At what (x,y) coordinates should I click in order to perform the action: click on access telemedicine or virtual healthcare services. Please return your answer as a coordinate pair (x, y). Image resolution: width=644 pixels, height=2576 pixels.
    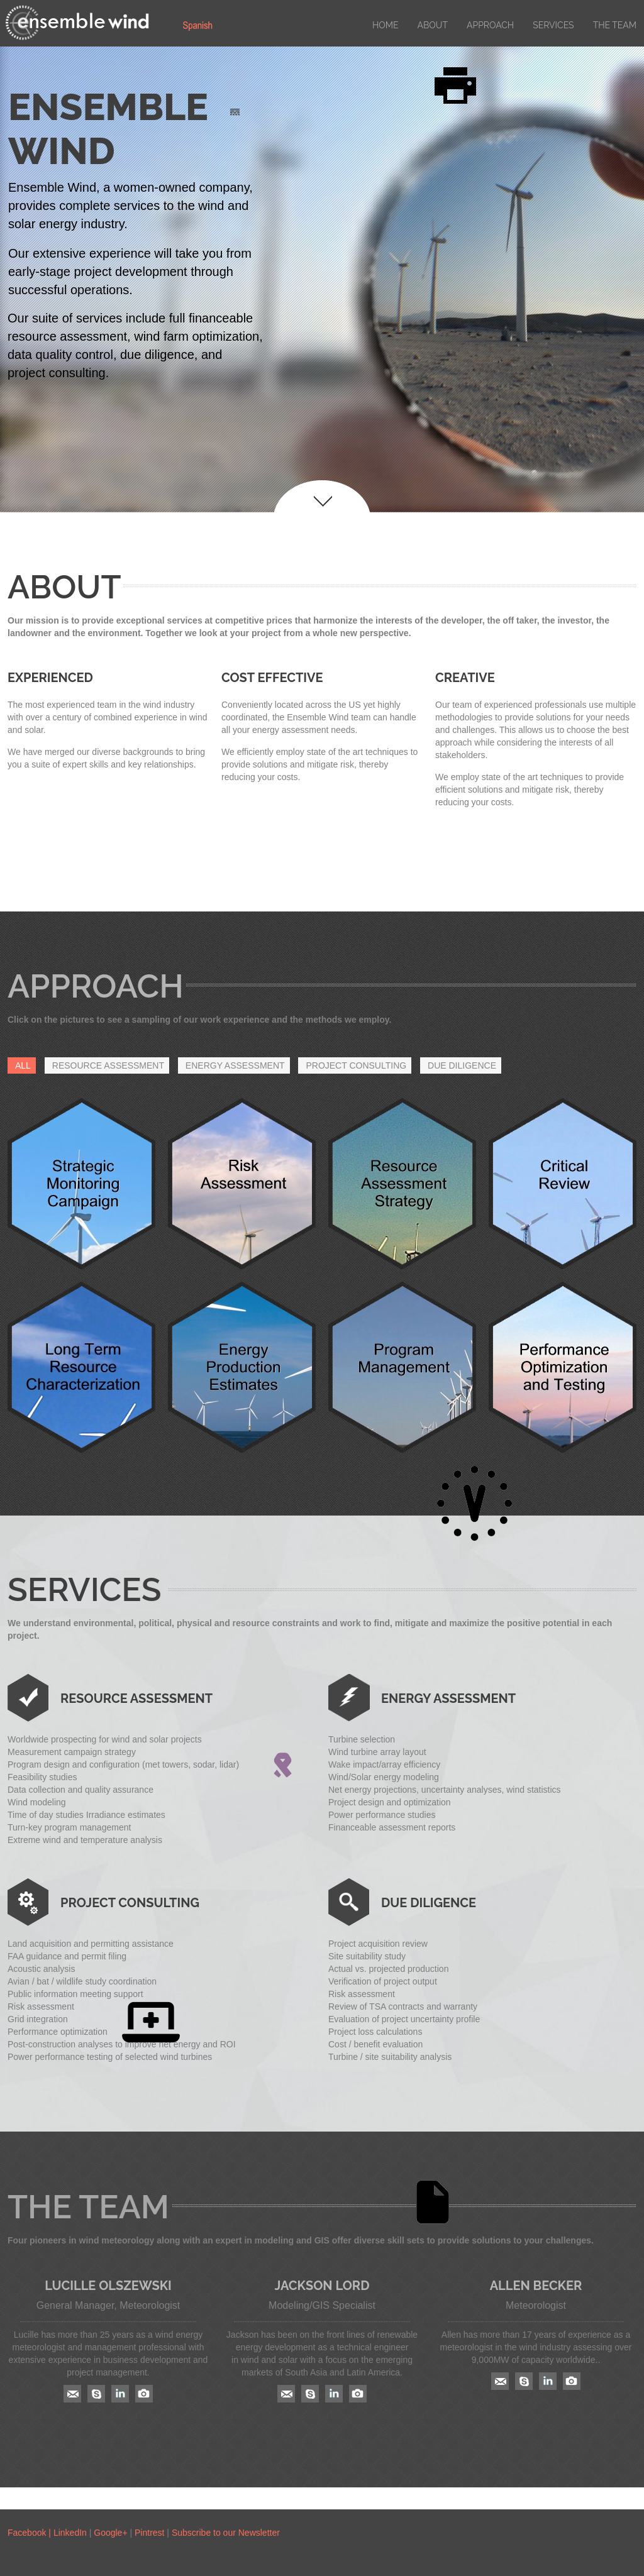
    Looking at the image, I should click on (151, 2022).